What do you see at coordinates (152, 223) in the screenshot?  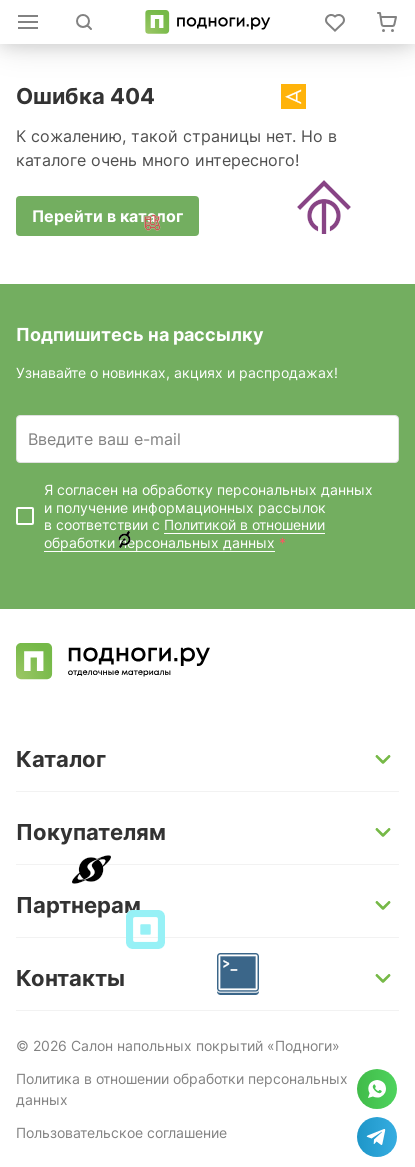 I see `order food delivery` at bounding box center [152, 223].